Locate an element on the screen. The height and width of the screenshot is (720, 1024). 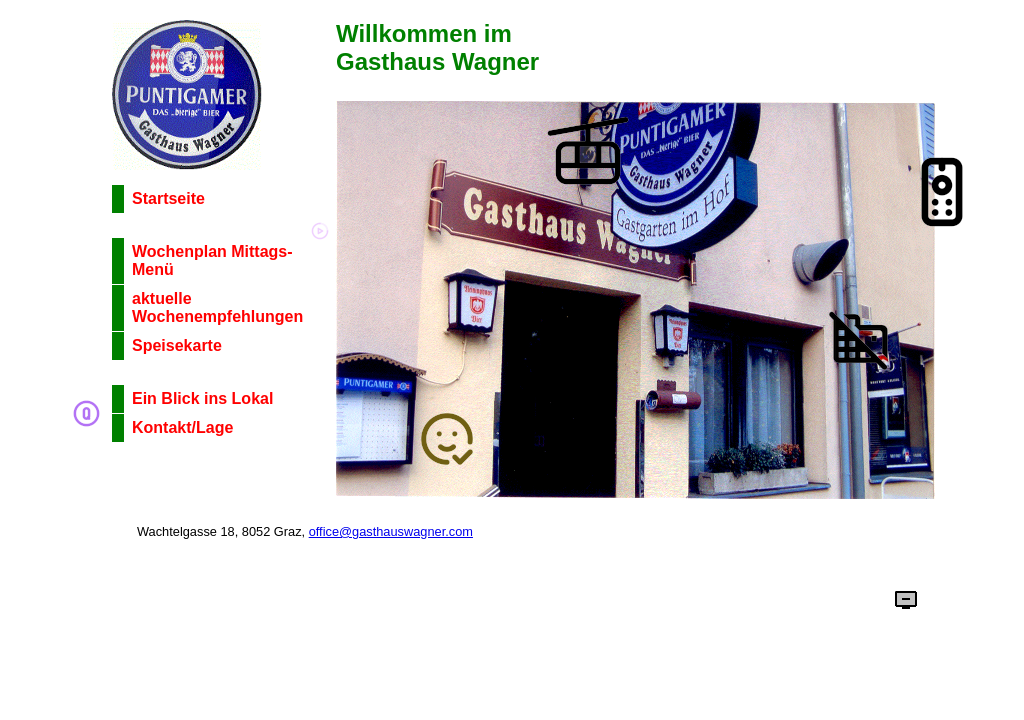
confirm mood or emotional check-in is located at coordinates (447, 439).